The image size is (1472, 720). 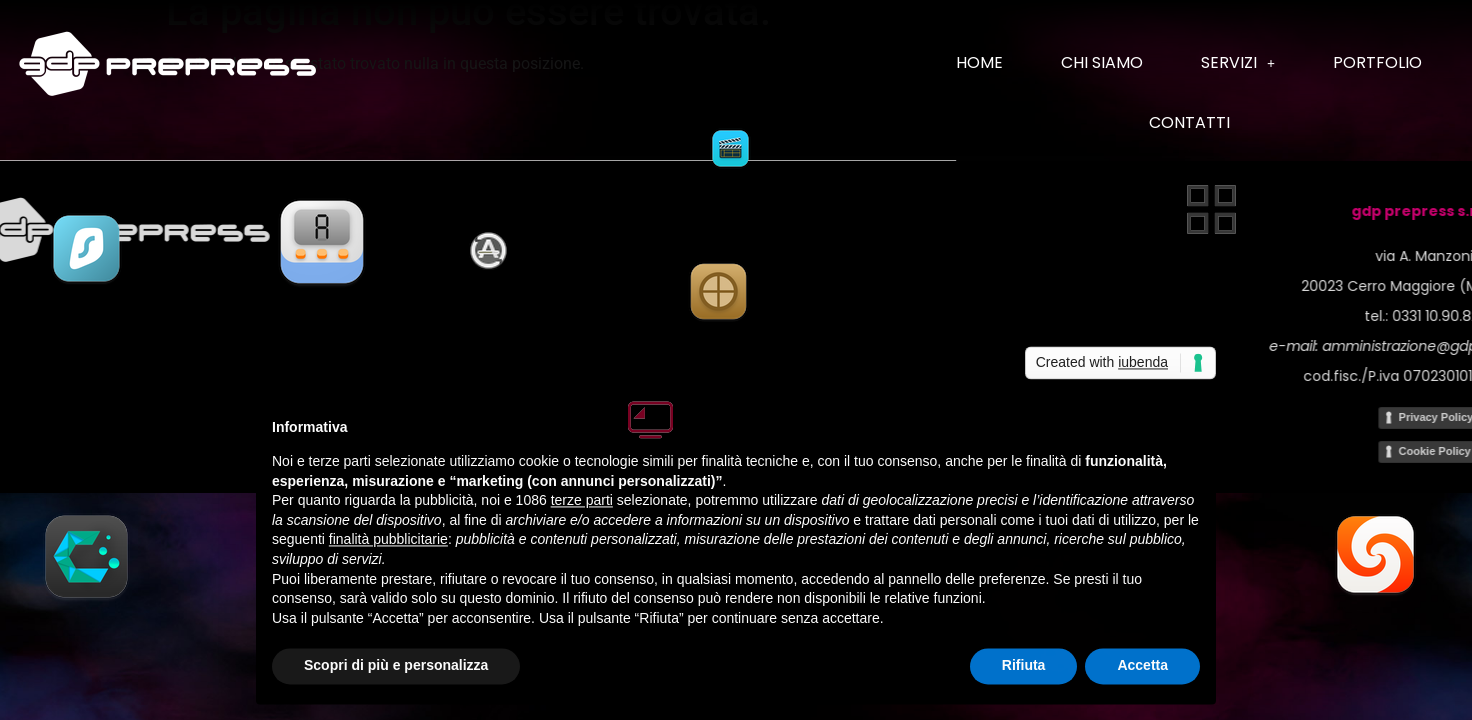 I want to click on open chromatic app for guitar tuning, so click(x=322, y=242).